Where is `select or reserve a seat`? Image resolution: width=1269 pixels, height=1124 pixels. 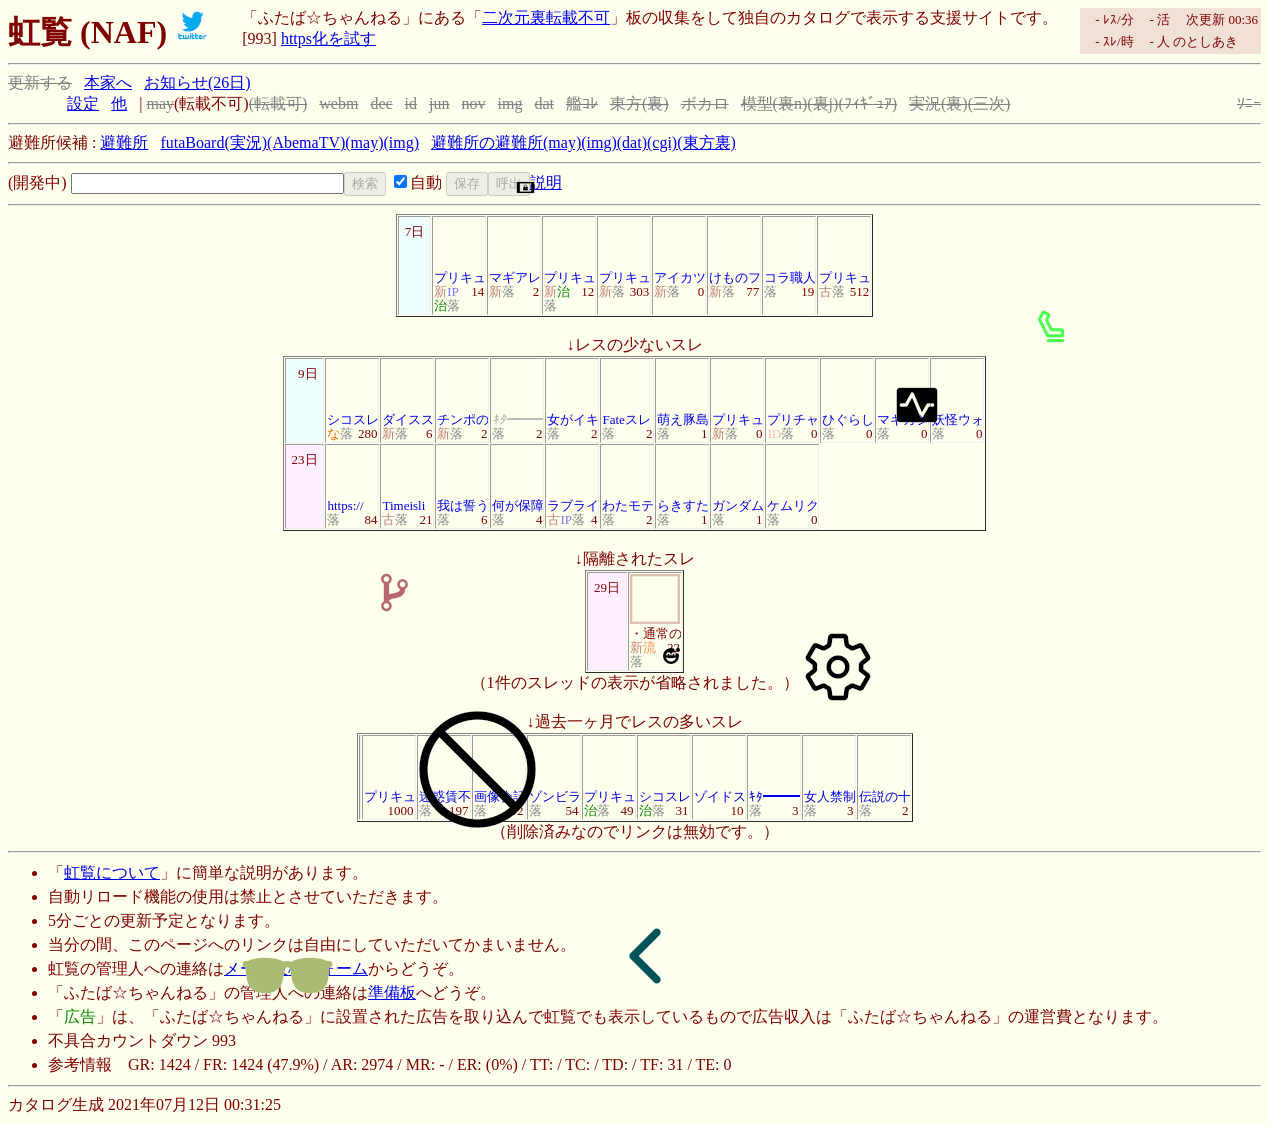
select or reserve a seat is located at coordinates (1050, 326).